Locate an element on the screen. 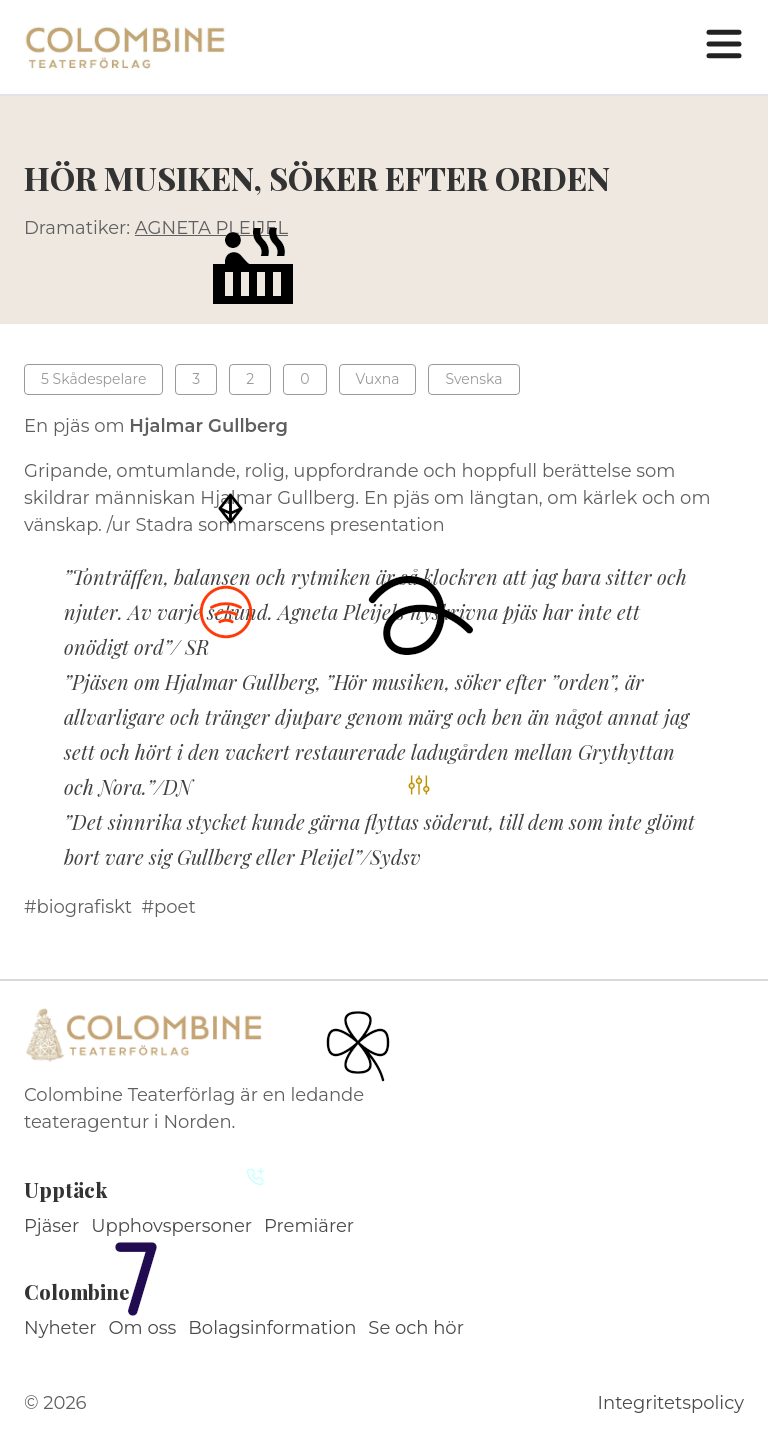  indicates the number seven in a list or ranking is located at coordinates (136, 1279).